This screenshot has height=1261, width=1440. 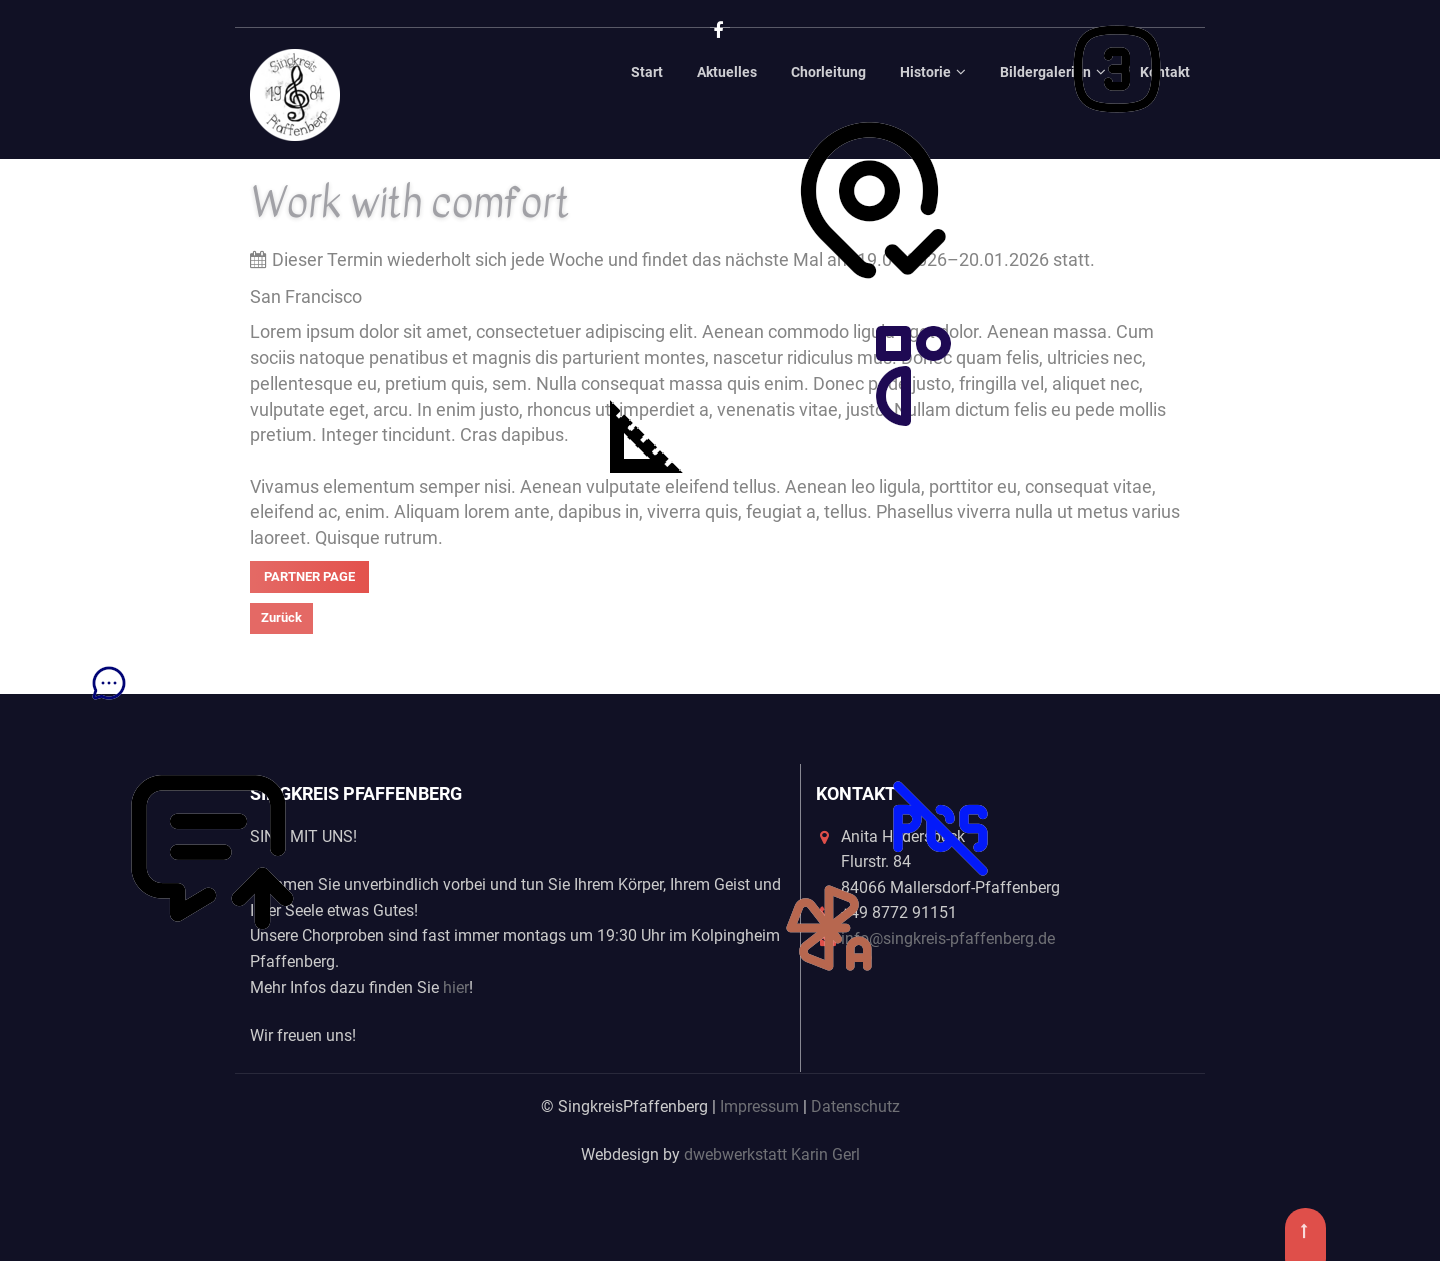 I want to click on radix ui component library logo, so click(x=911, y=376).